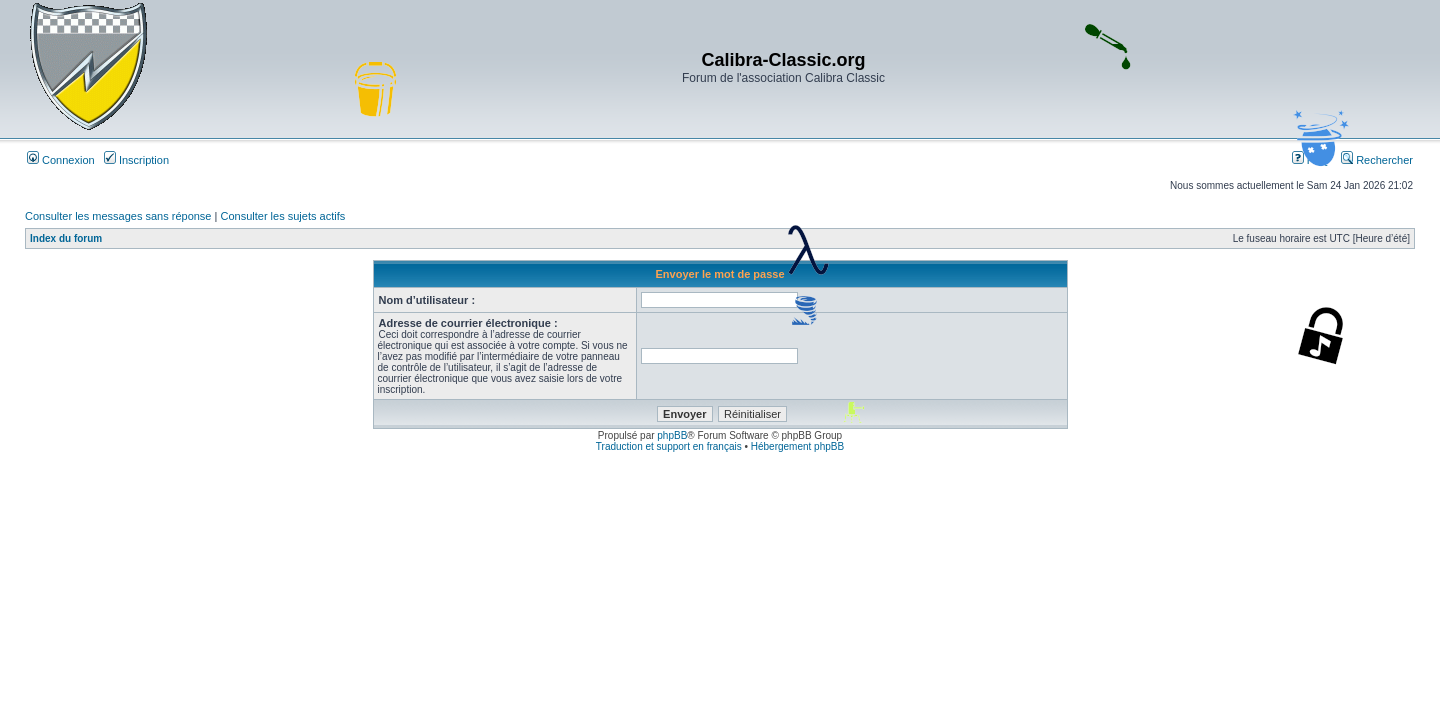 This screenshot has height=720, width=1440. I want to click on indicates severe weather alert or tornado warning, so click(806, 310).